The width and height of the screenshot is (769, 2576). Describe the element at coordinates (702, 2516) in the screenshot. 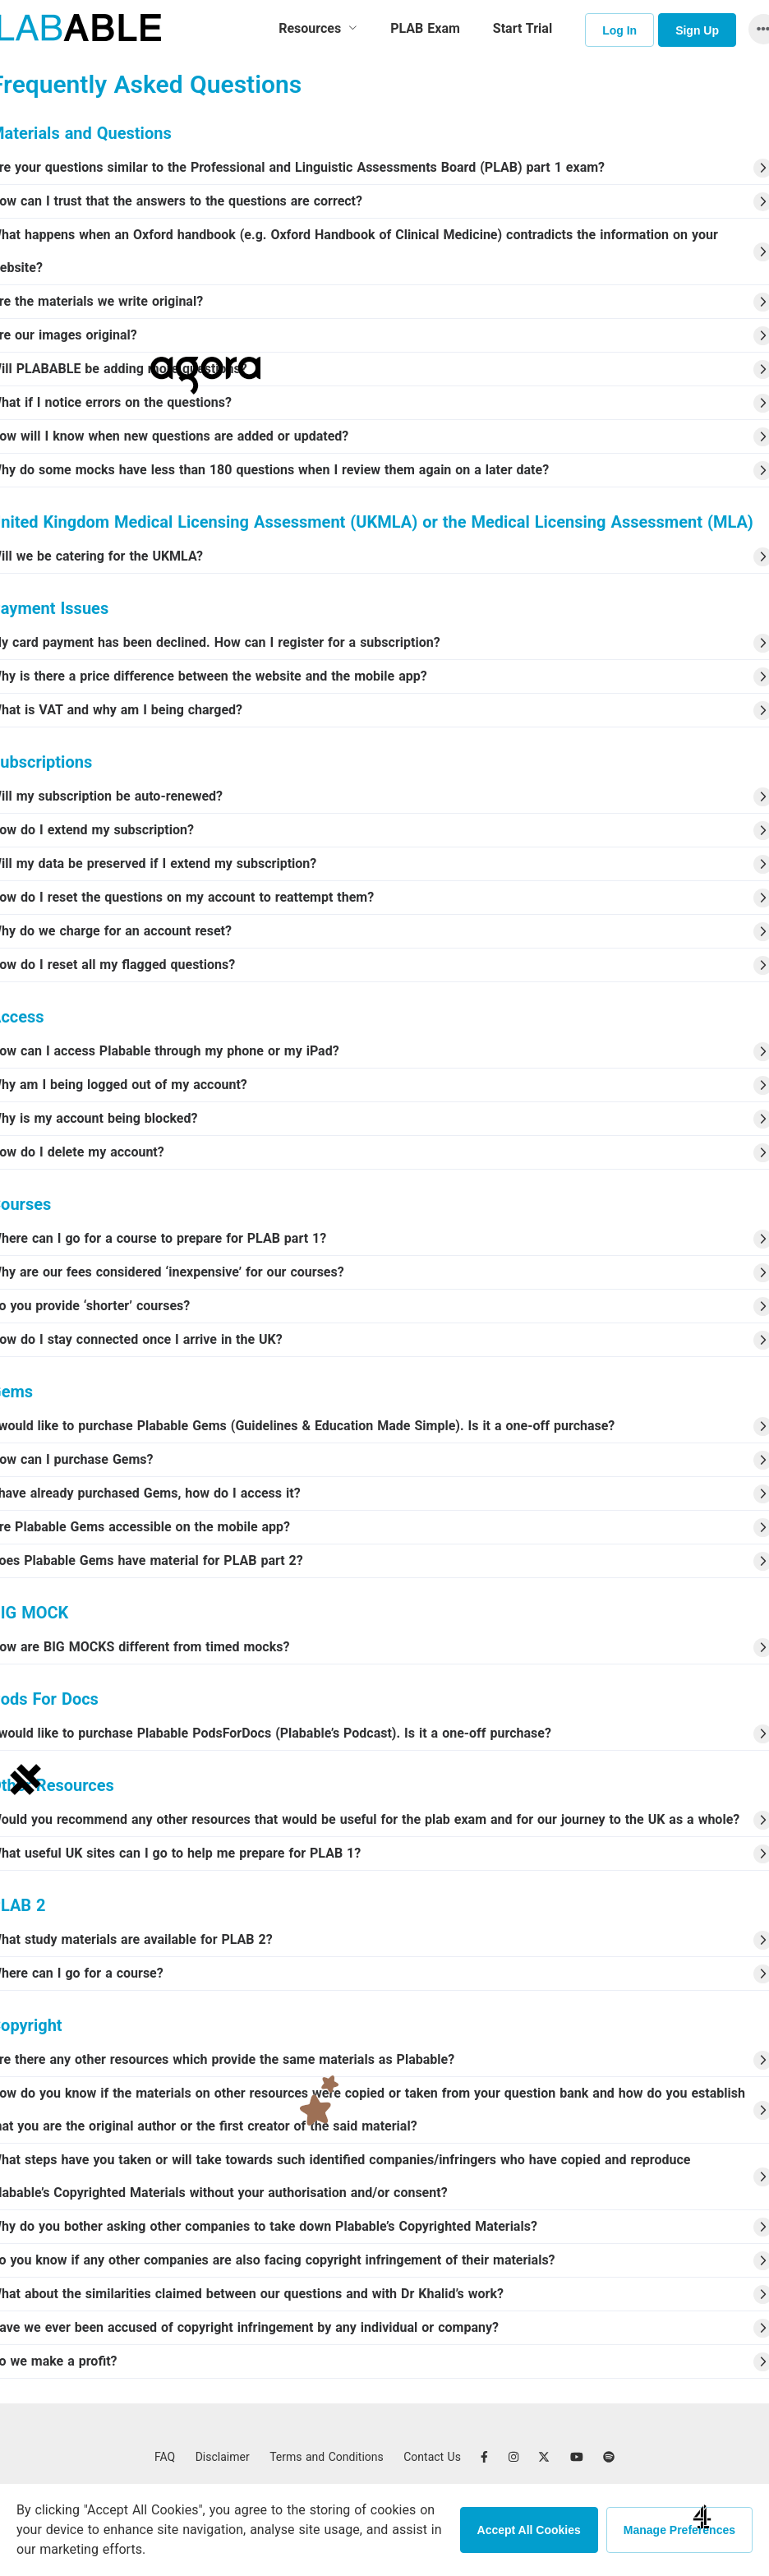

I see `Channel 4 logo` at that location.